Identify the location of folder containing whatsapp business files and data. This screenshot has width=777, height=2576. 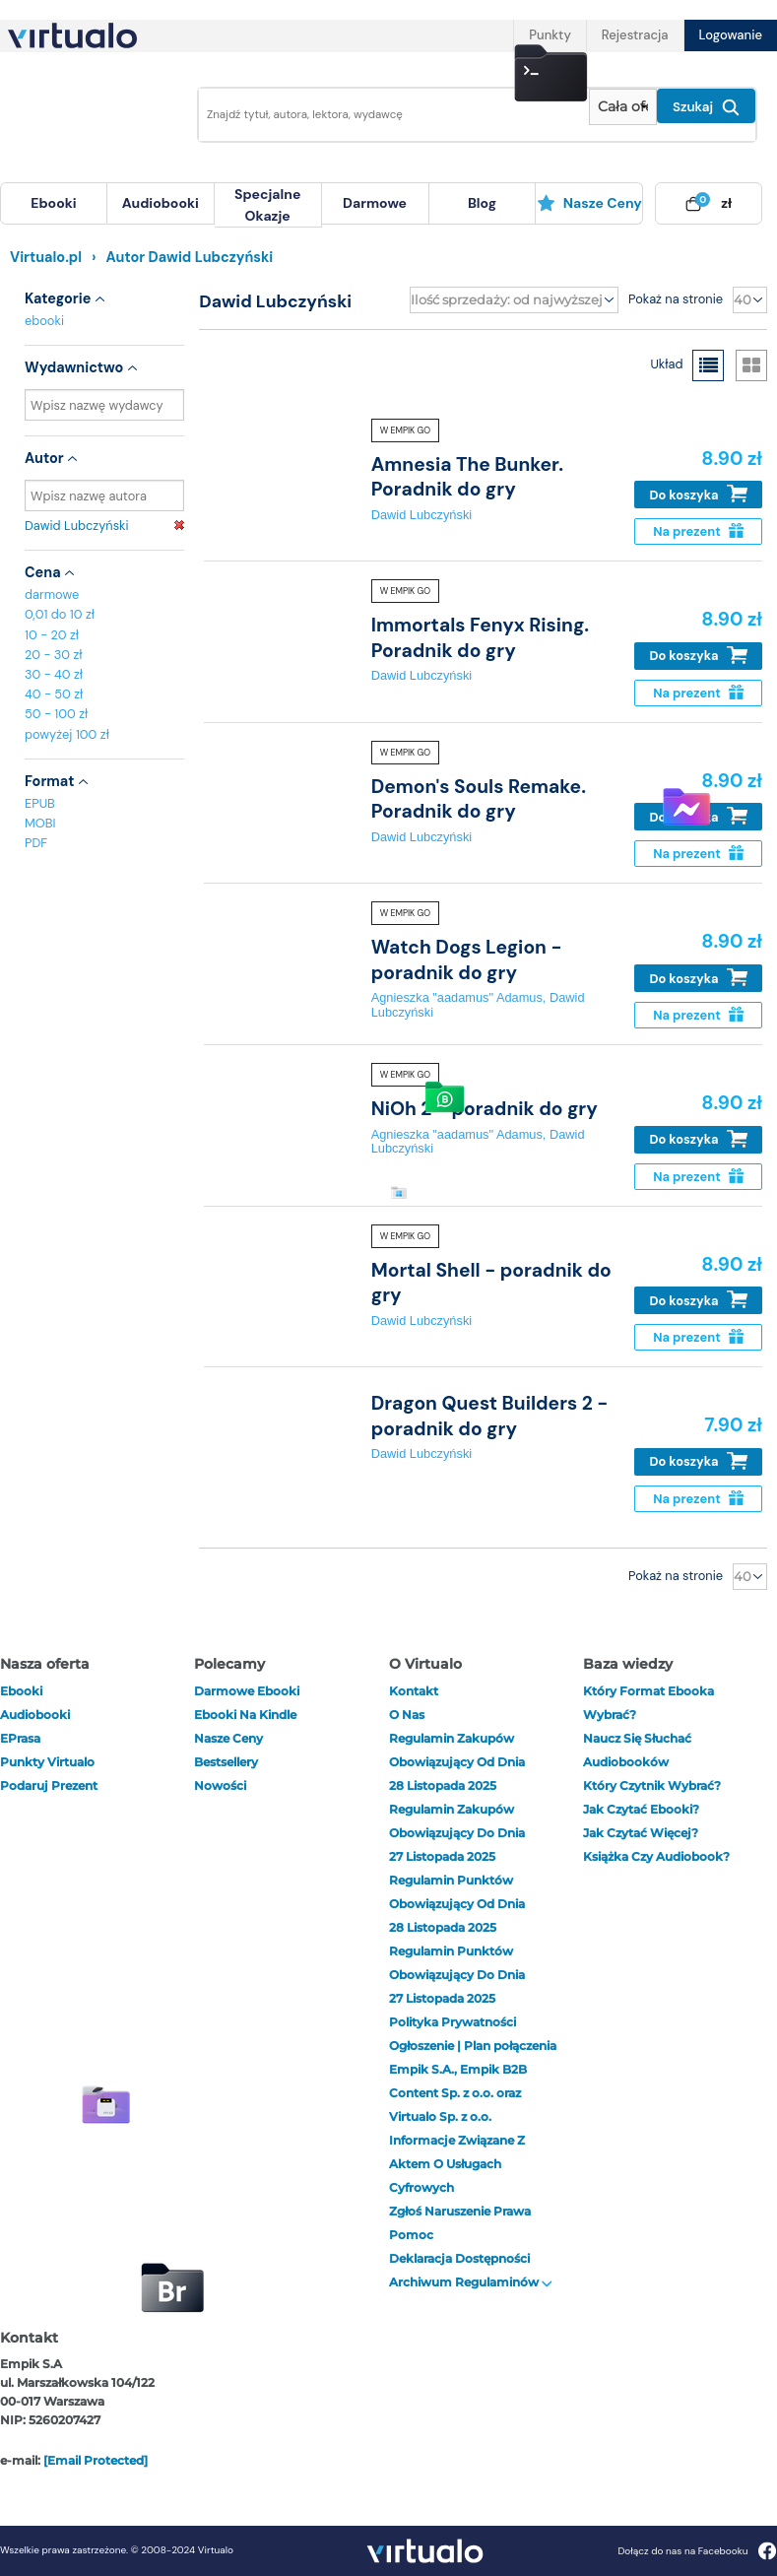
(444, 1097).